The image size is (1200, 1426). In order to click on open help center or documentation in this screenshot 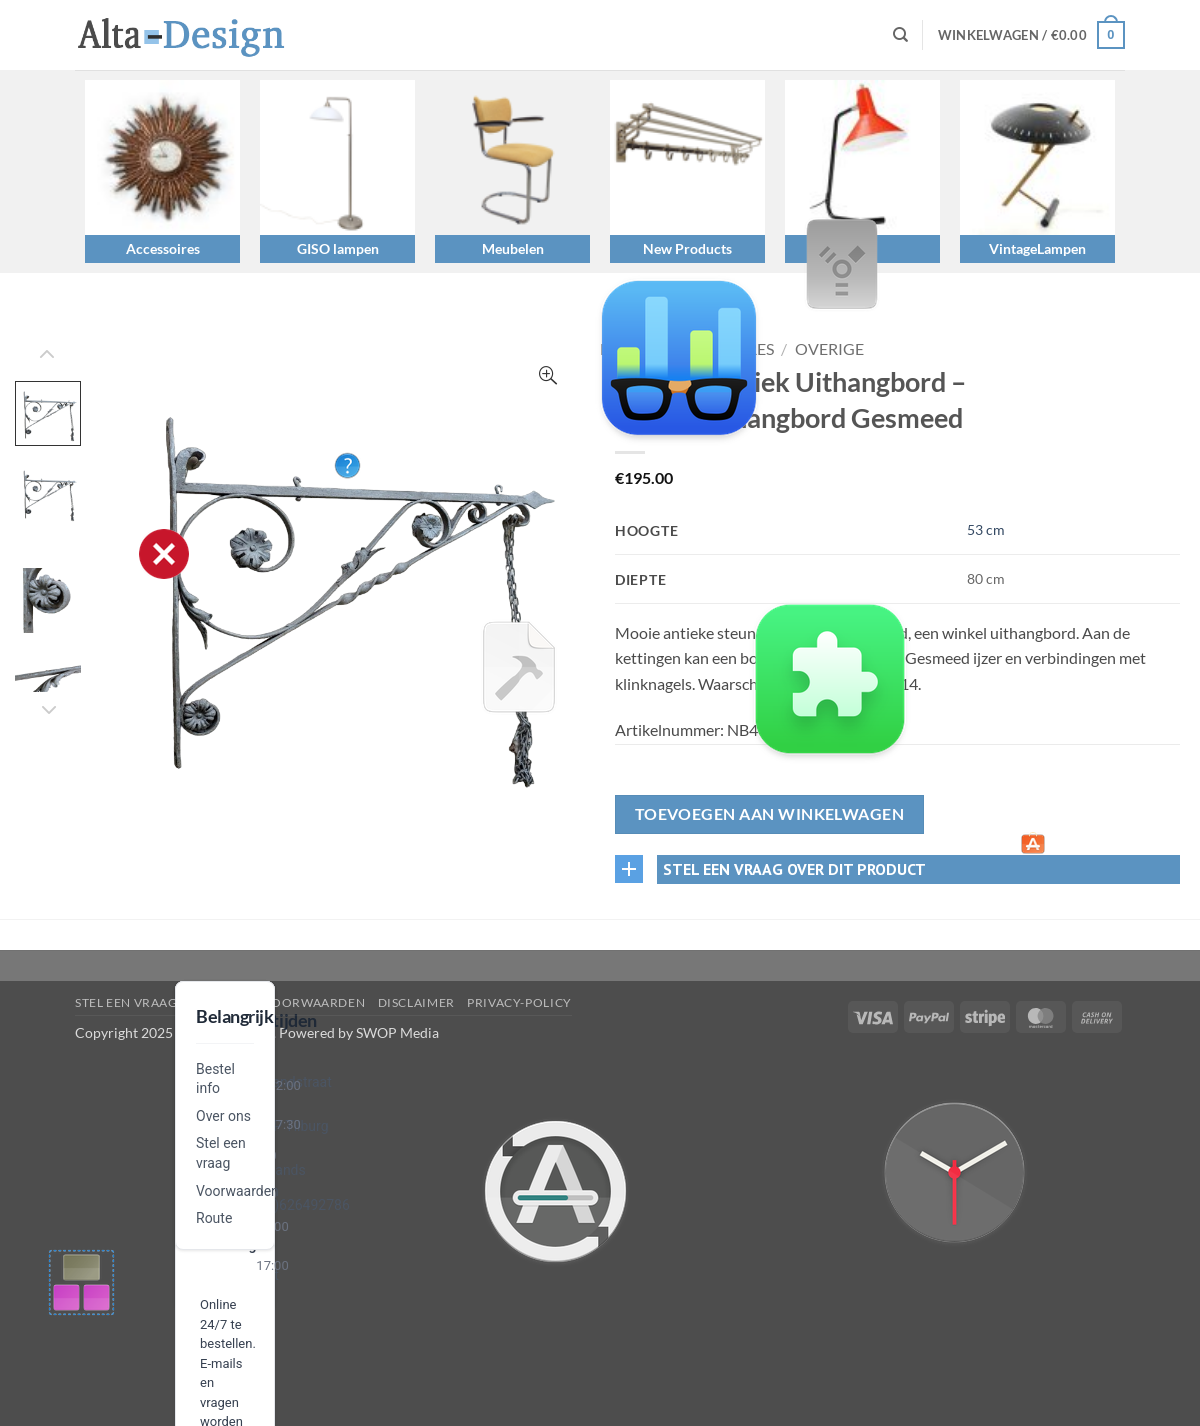, I will do `click(347, 465)`.